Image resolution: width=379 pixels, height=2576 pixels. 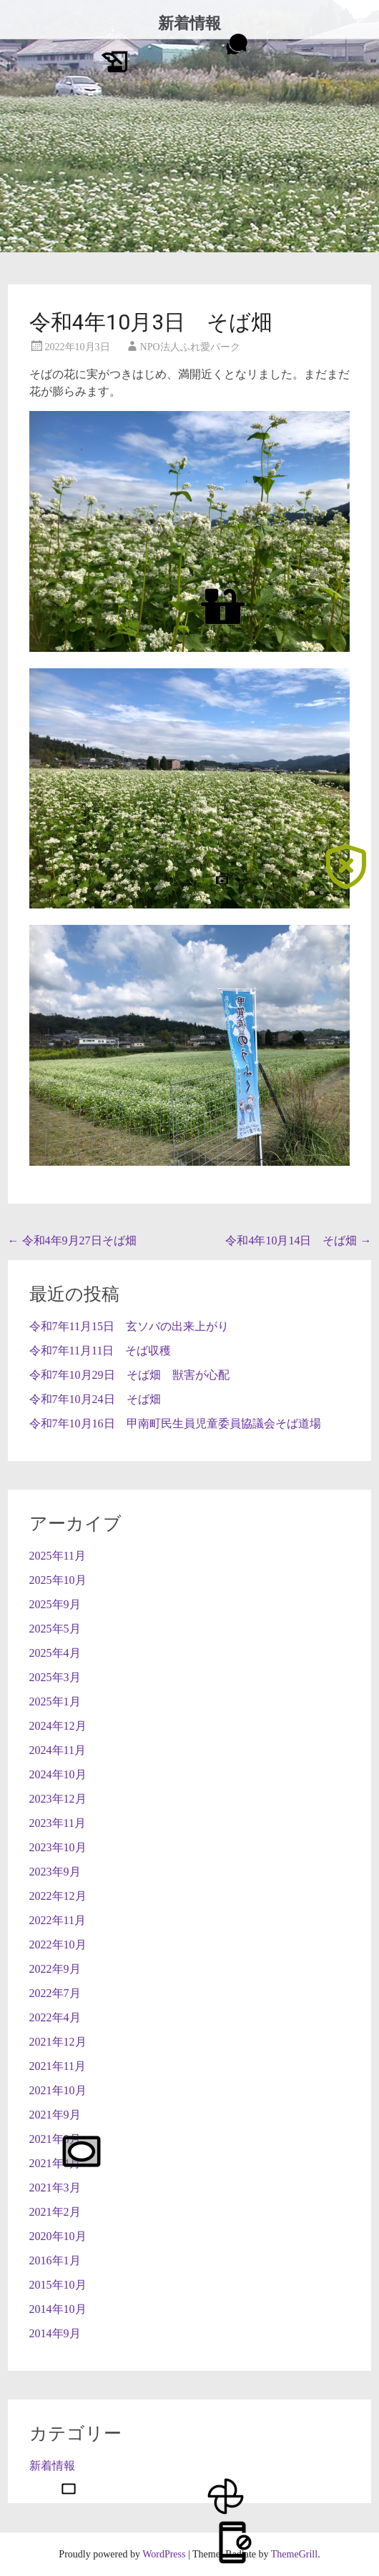 I want to click on crop image to landscape orientation, so click(x=69, y=2489).